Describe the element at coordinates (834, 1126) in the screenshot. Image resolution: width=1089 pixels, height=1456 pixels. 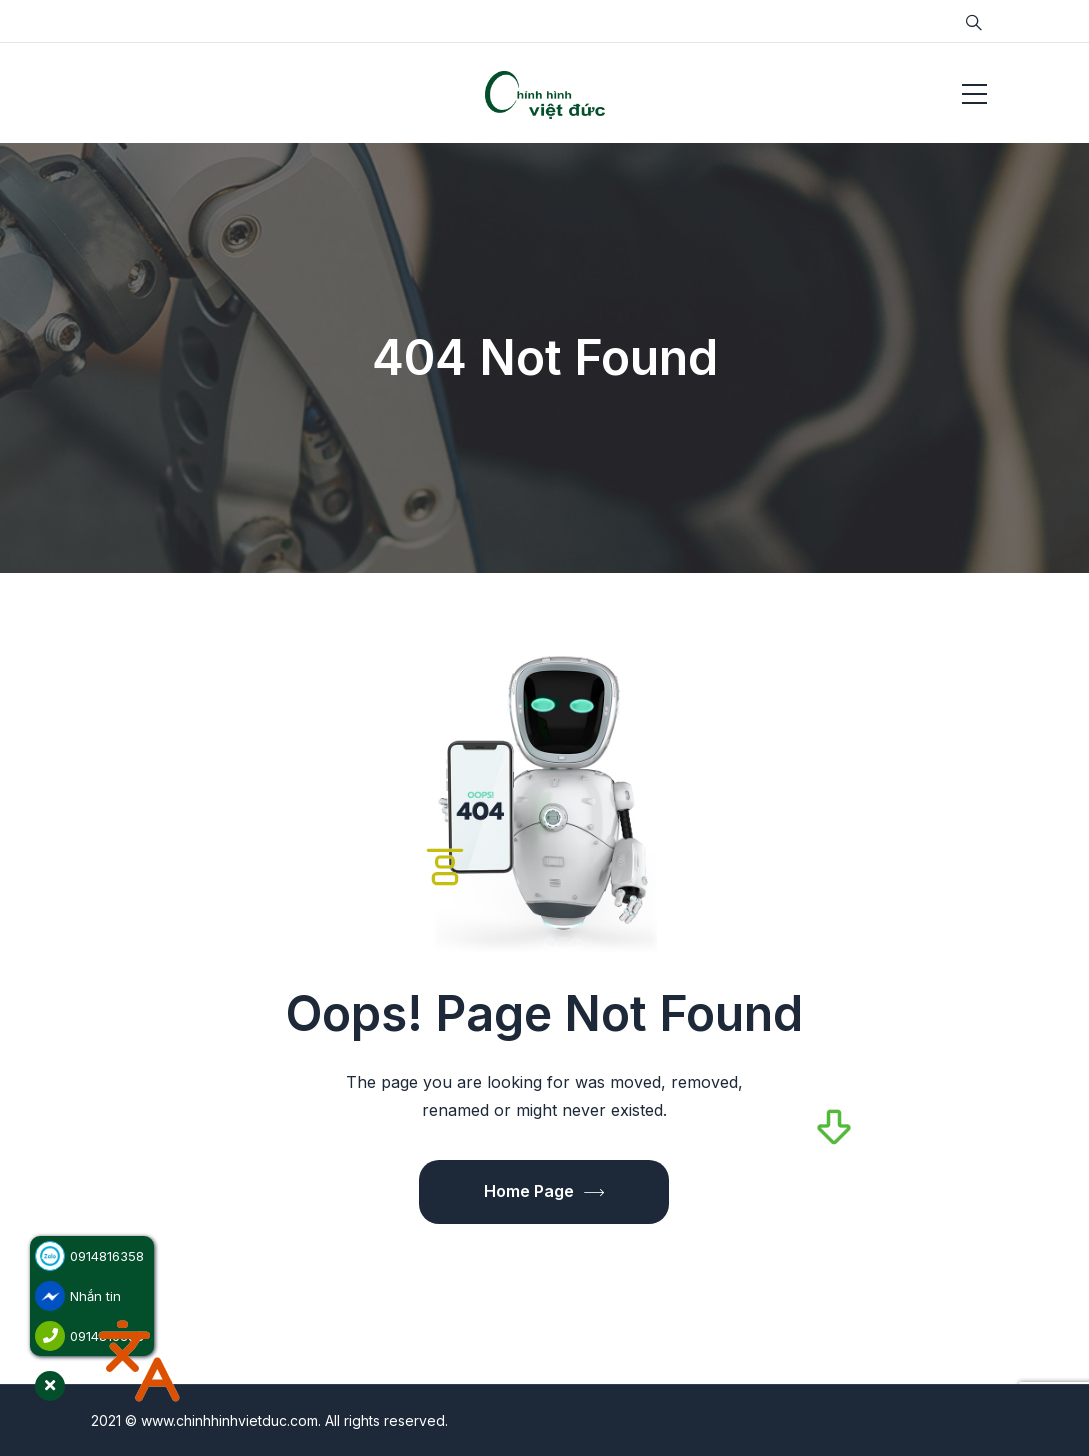
I see `download file or content` at that location.